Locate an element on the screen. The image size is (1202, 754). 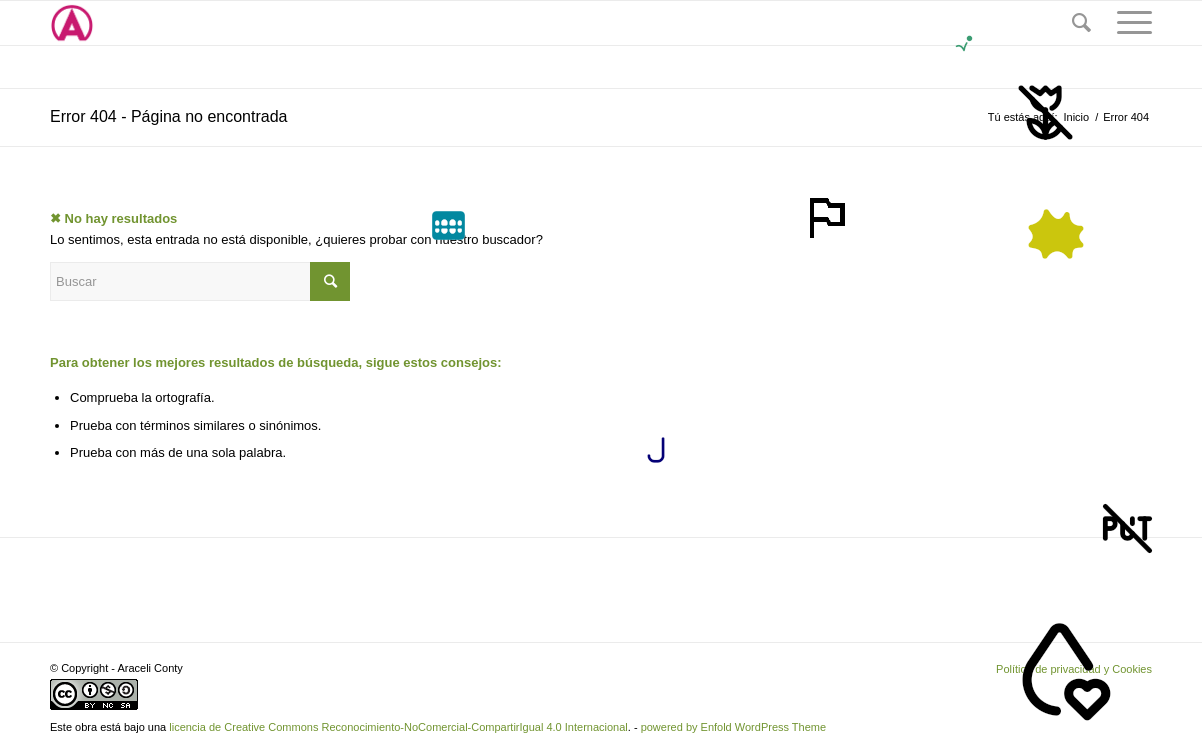
indicates HTTP PUT request is disabled is located at coordinates (1127, 528).